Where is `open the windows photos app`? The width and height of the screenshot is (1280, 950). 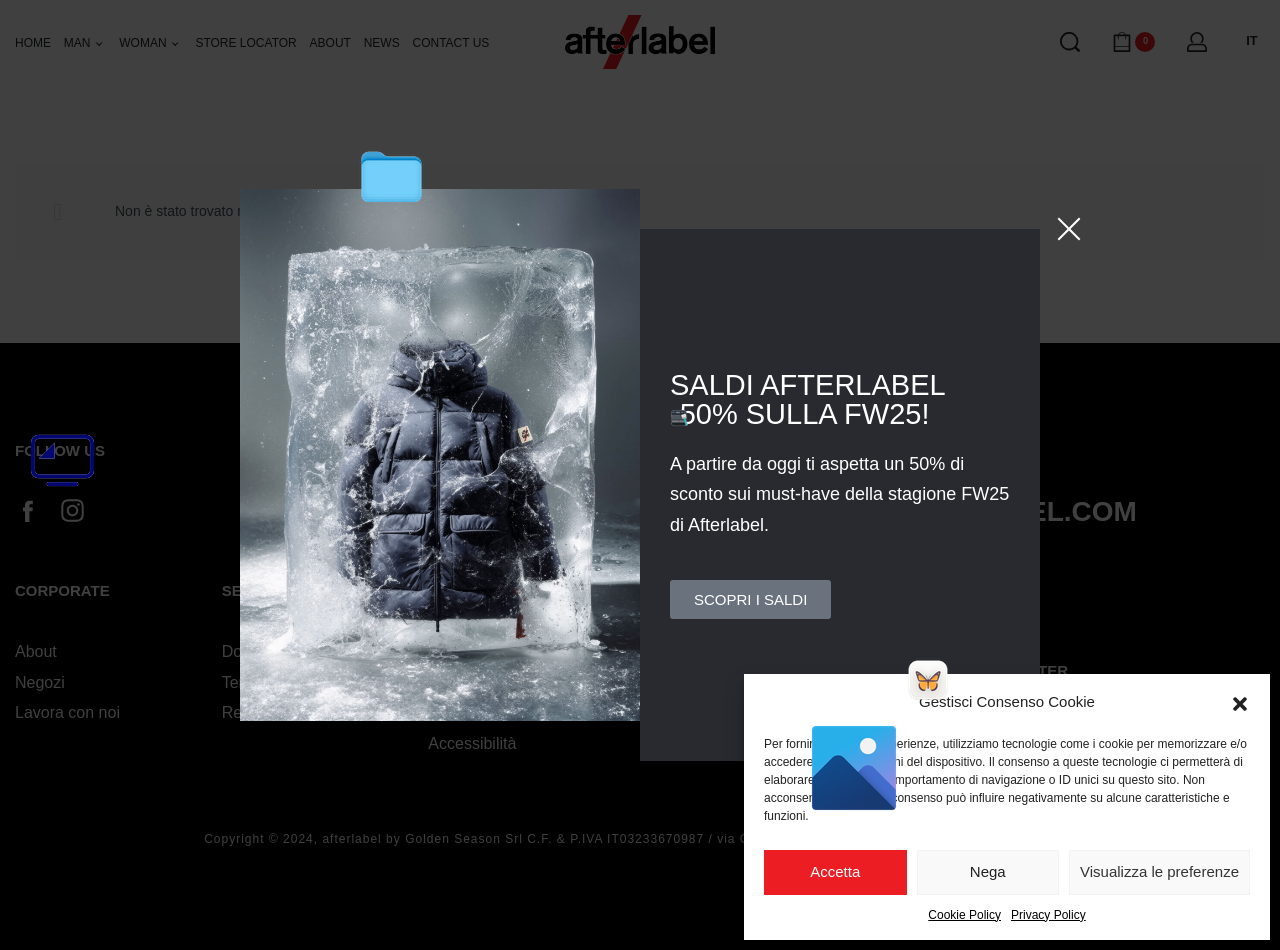 open the windows photos app is located at coordinates (854, 768).